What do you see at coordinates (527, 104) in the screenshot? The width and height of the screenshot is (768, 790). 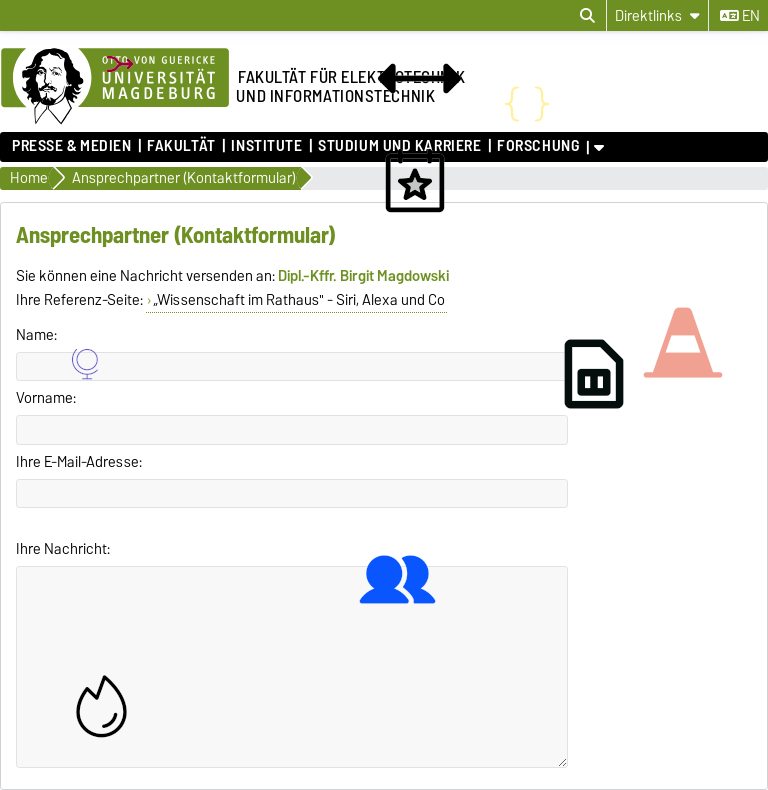 I see `view or edit code` at bounding box center [527, 104].